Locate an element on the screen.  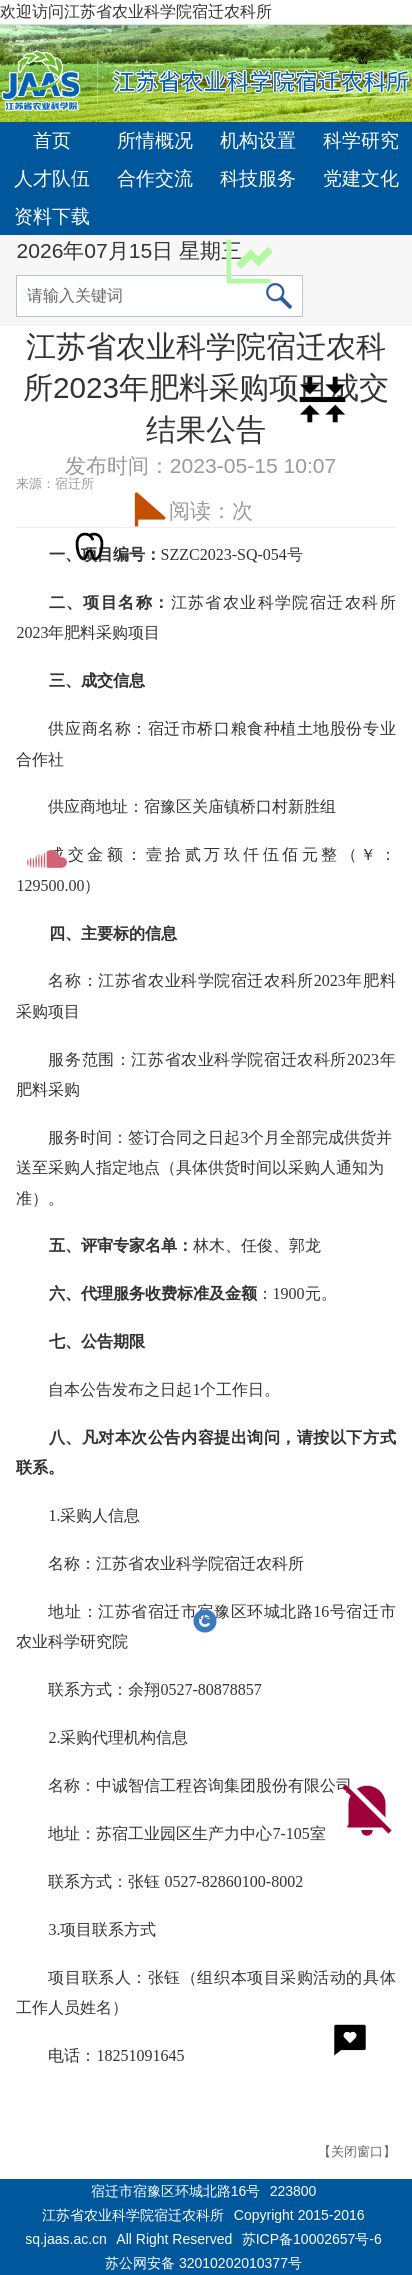
view liked or favorited messages is located at coordinates (350, 2039).